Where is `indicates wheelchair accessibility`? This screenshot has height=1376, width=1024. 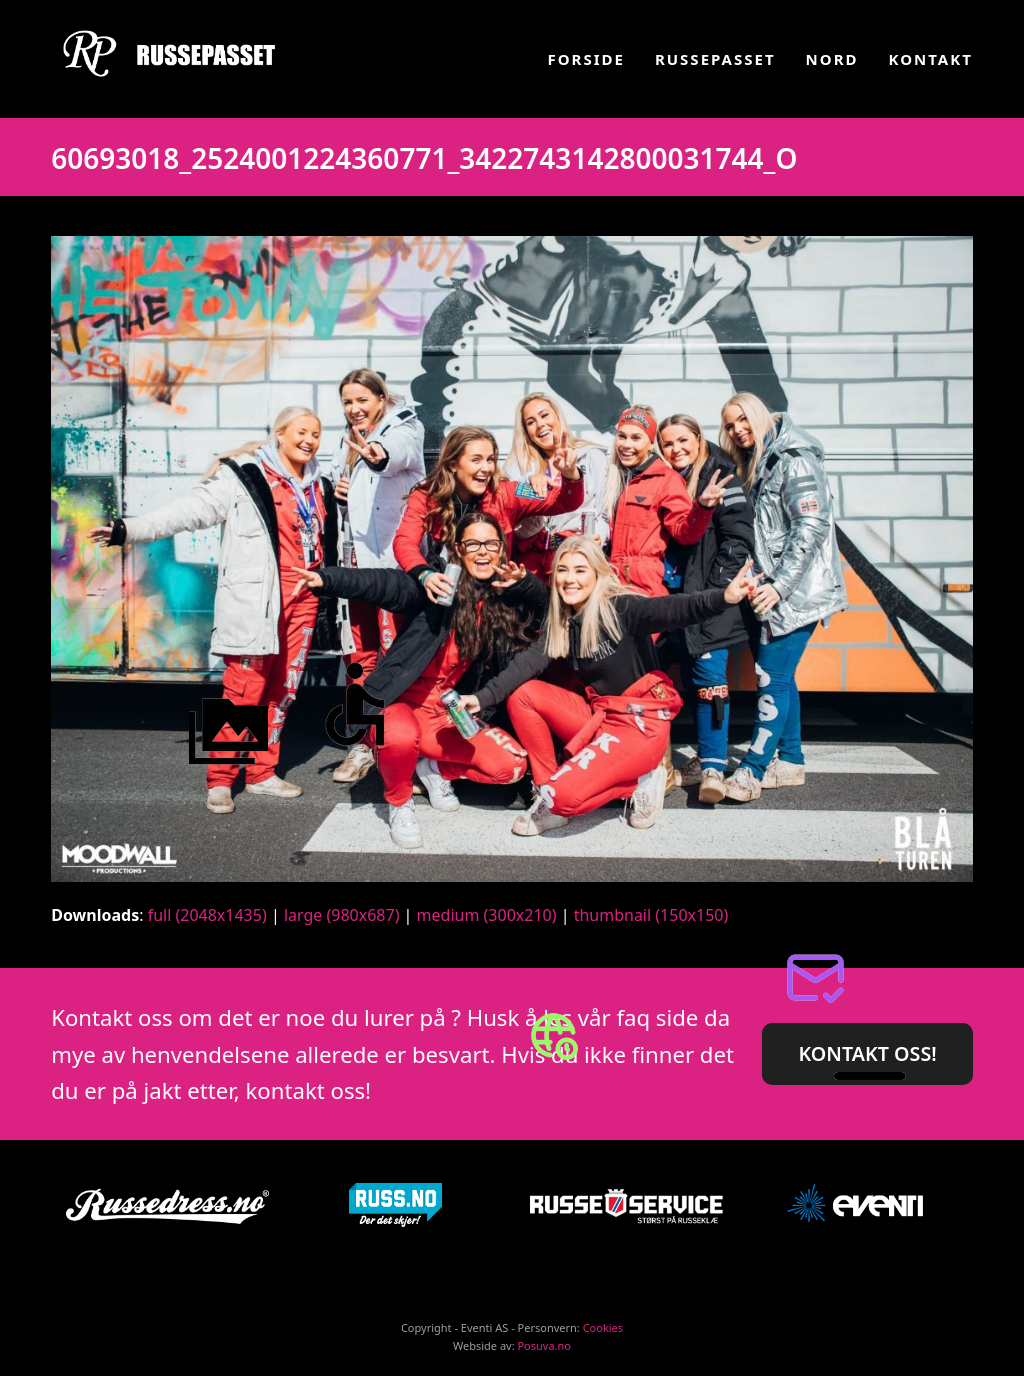
indicates wheelchair accessibility is located at coordinates (355, 704).